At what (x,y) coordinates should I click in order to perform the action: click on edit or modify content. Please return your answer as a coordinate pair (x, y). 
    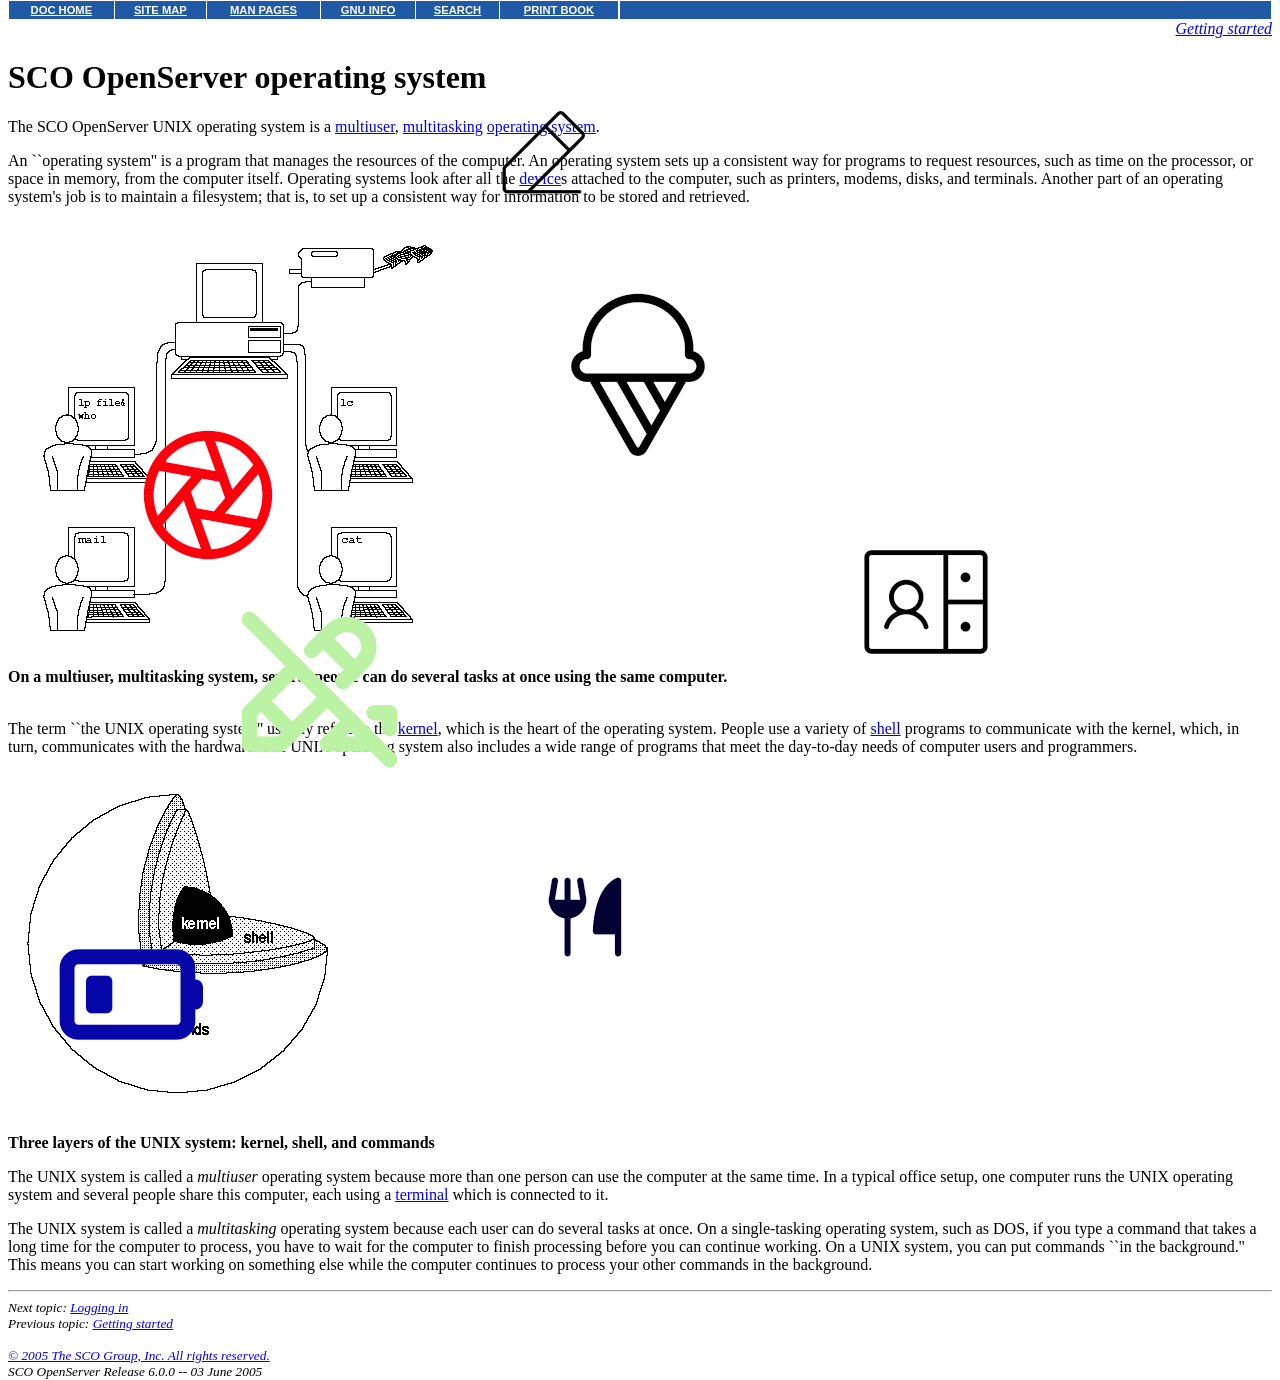
    Looking at the image, I should click on (542, 154).